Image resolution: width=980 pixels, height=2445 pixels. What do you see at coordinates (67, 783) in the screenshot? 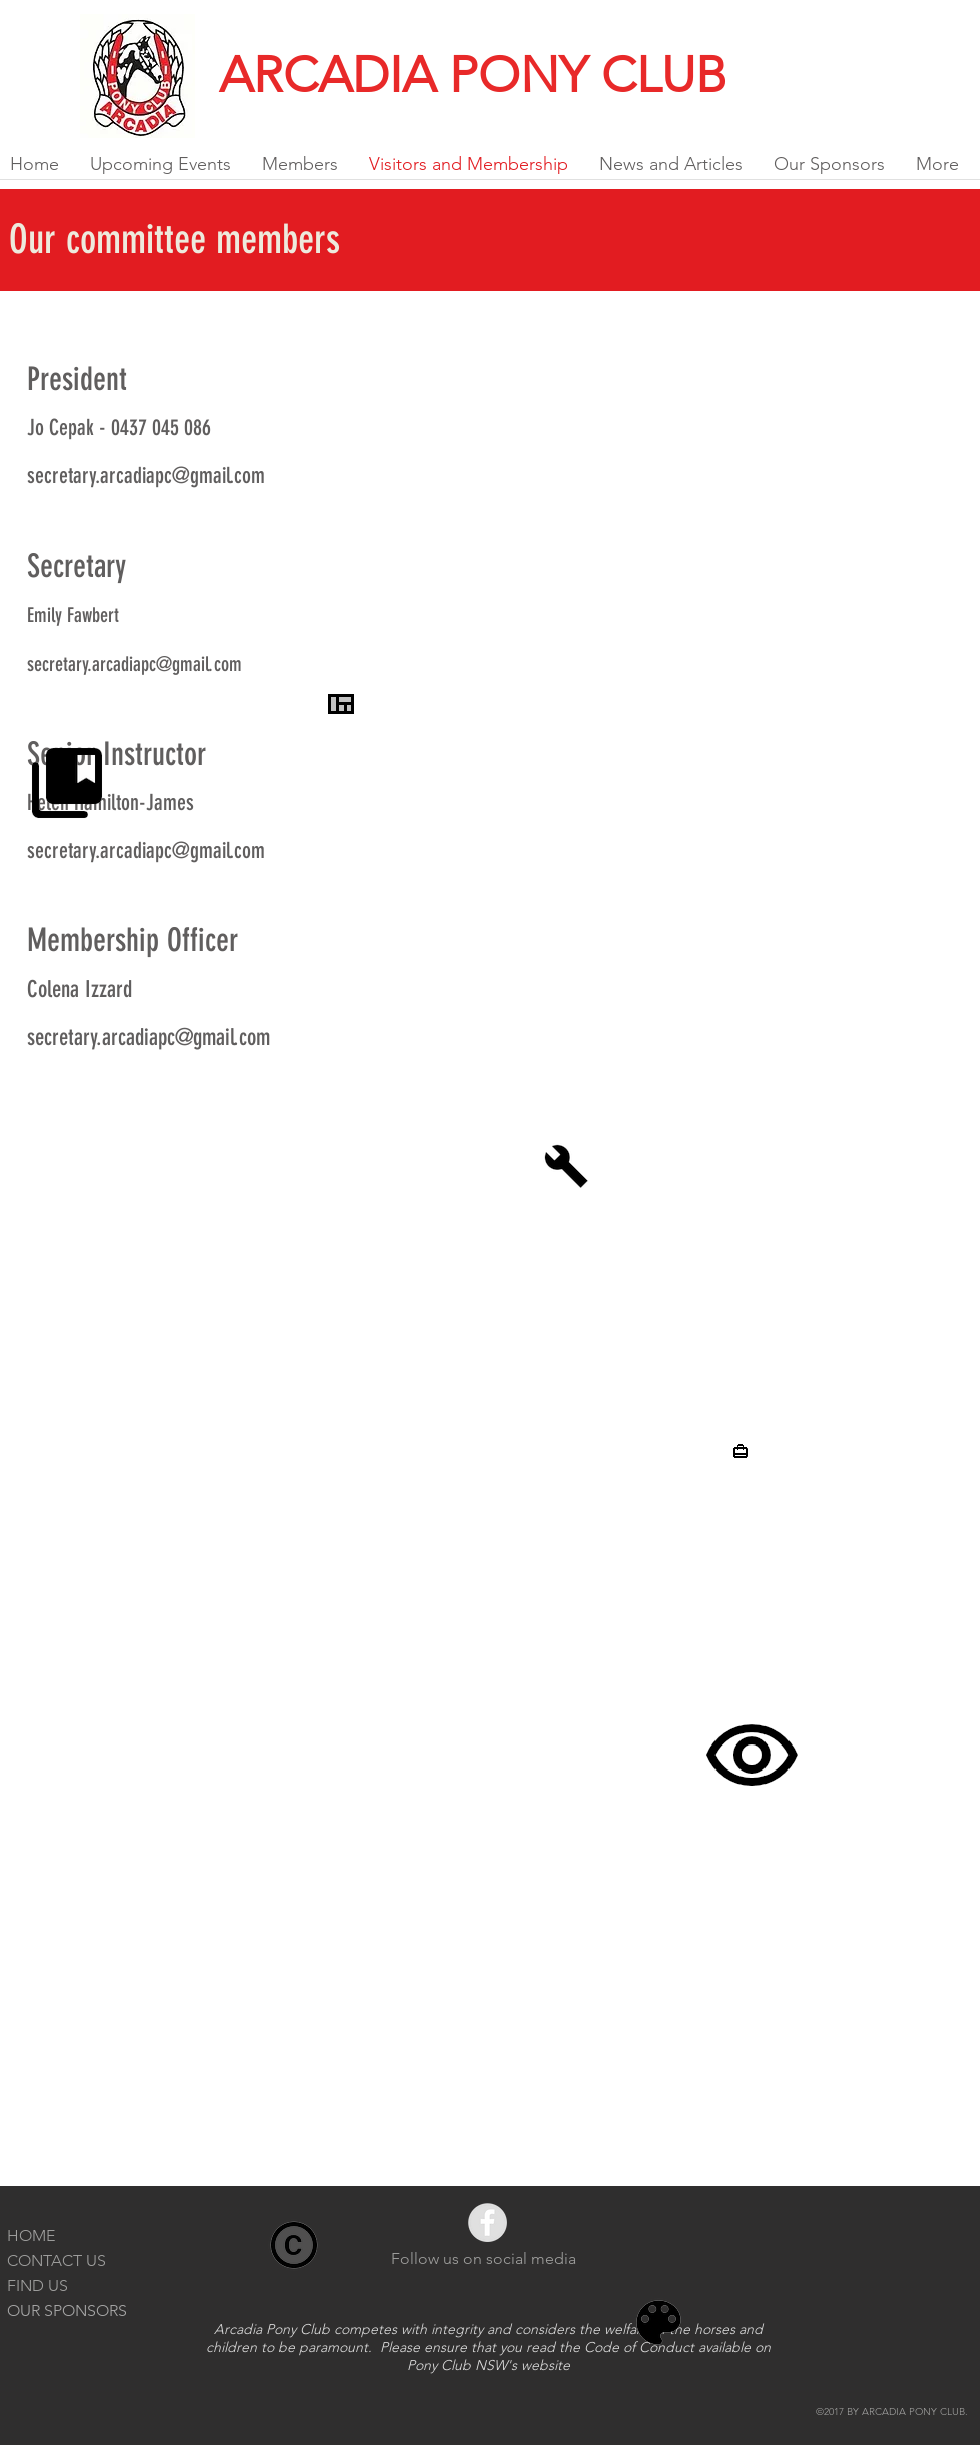
I see `access your bookmarked collections` at bounding box center [67, 783].